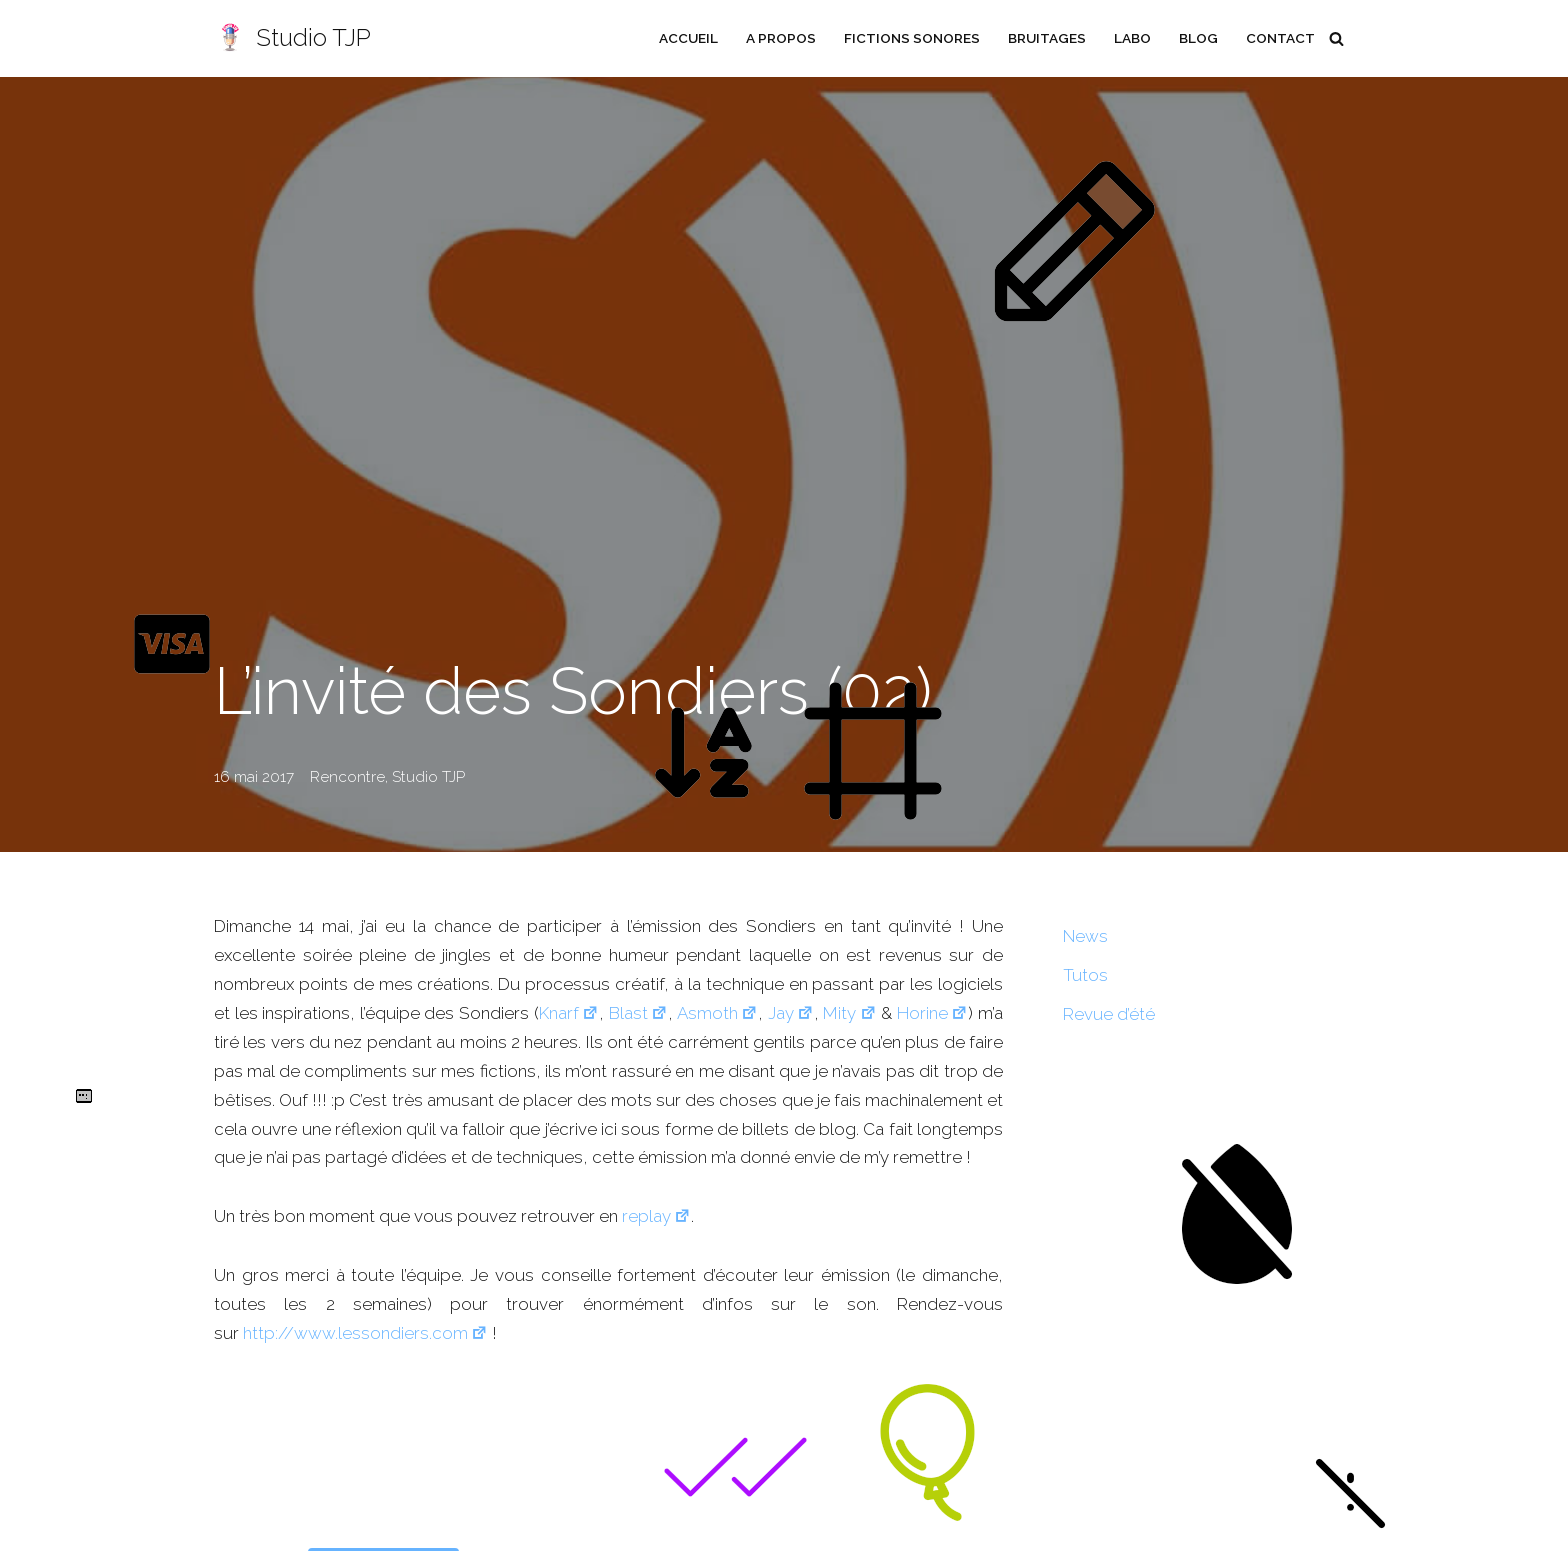 Image resolution: width=1568 pixels, height=1551 pixels. I want to click on edit content or text, so click(1071, 244).